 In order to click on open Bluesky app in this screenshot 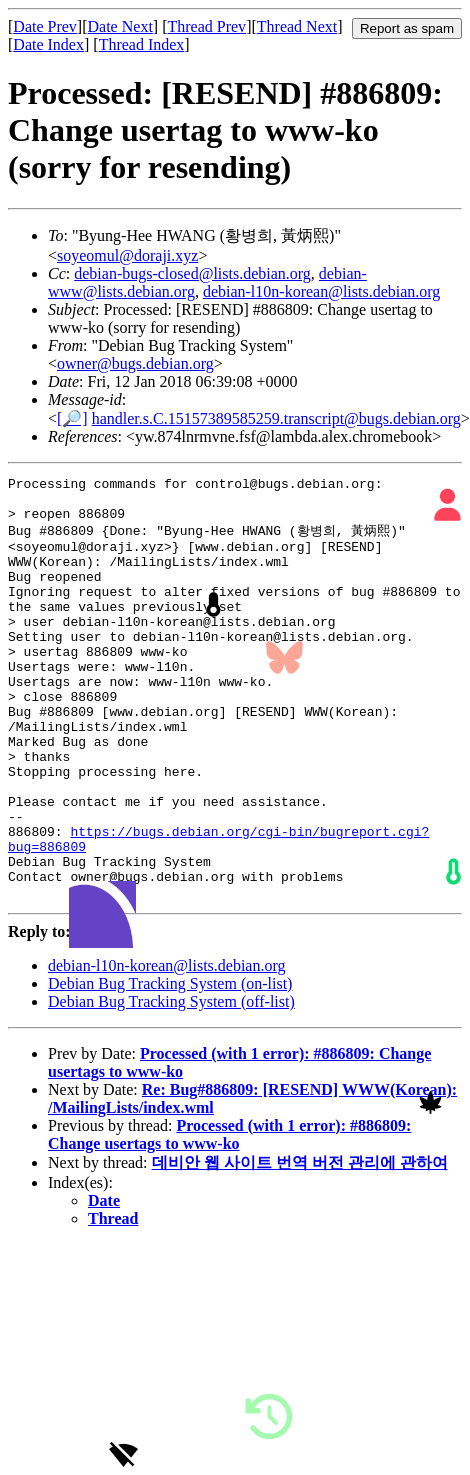, I will do `click(284, 657)`.